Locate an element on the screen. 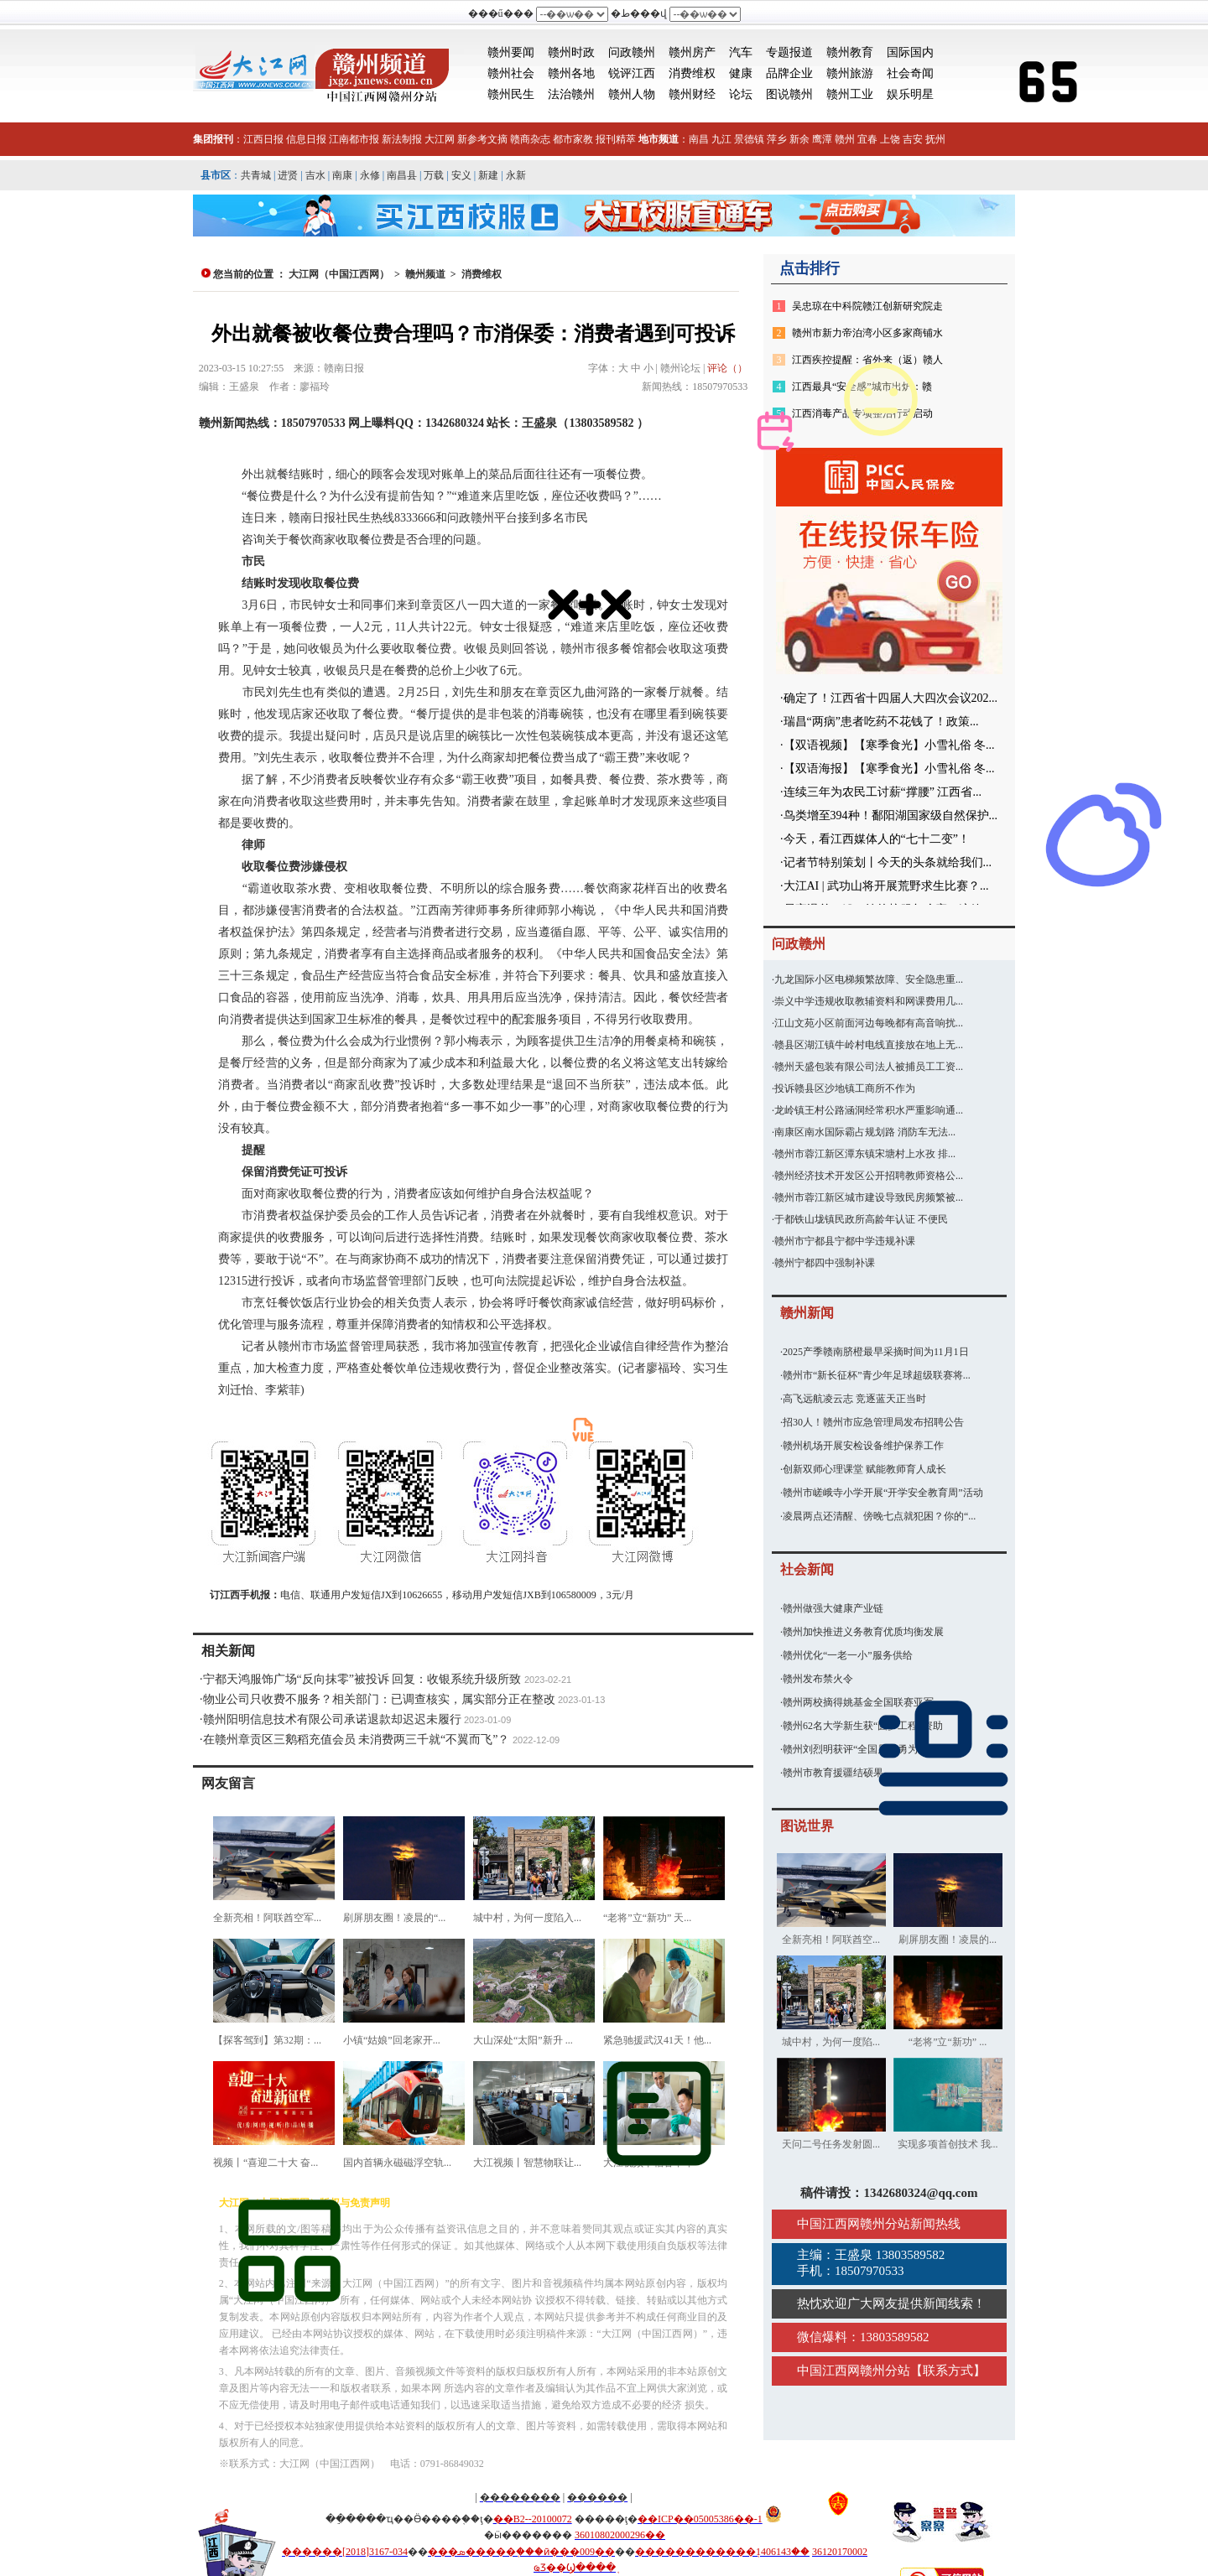 This screenshot has width=1208, height=2576. switch to top panel layout view is located at coordinates (289, 2251).